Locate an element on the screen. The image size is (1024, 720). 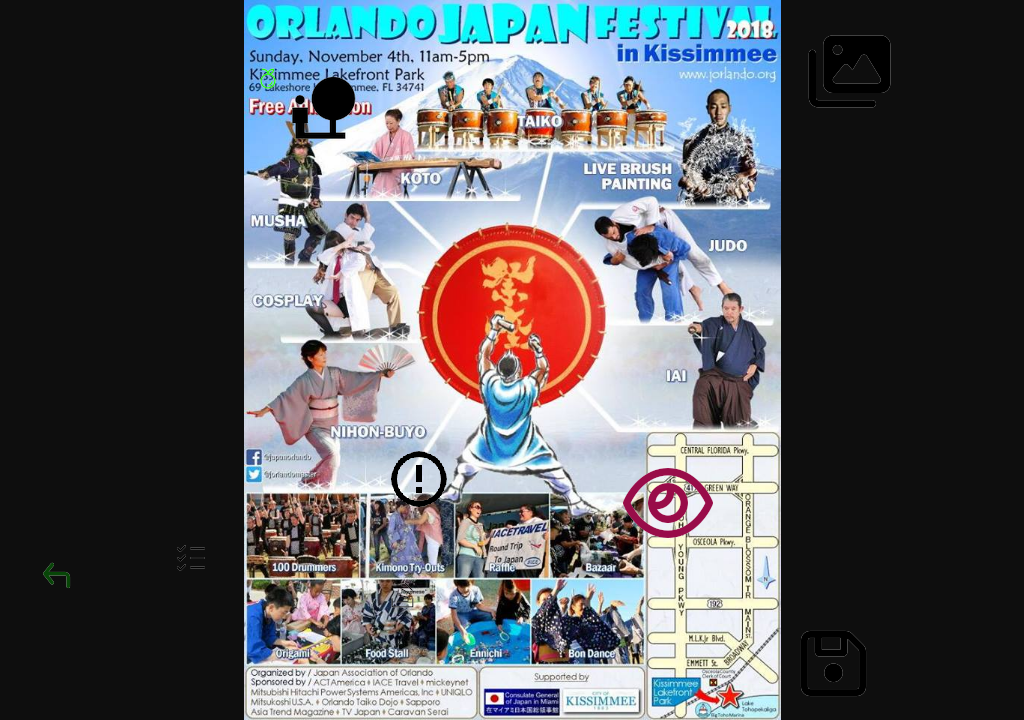
indicates fruit or produce category is located at coordinates (268, 79).